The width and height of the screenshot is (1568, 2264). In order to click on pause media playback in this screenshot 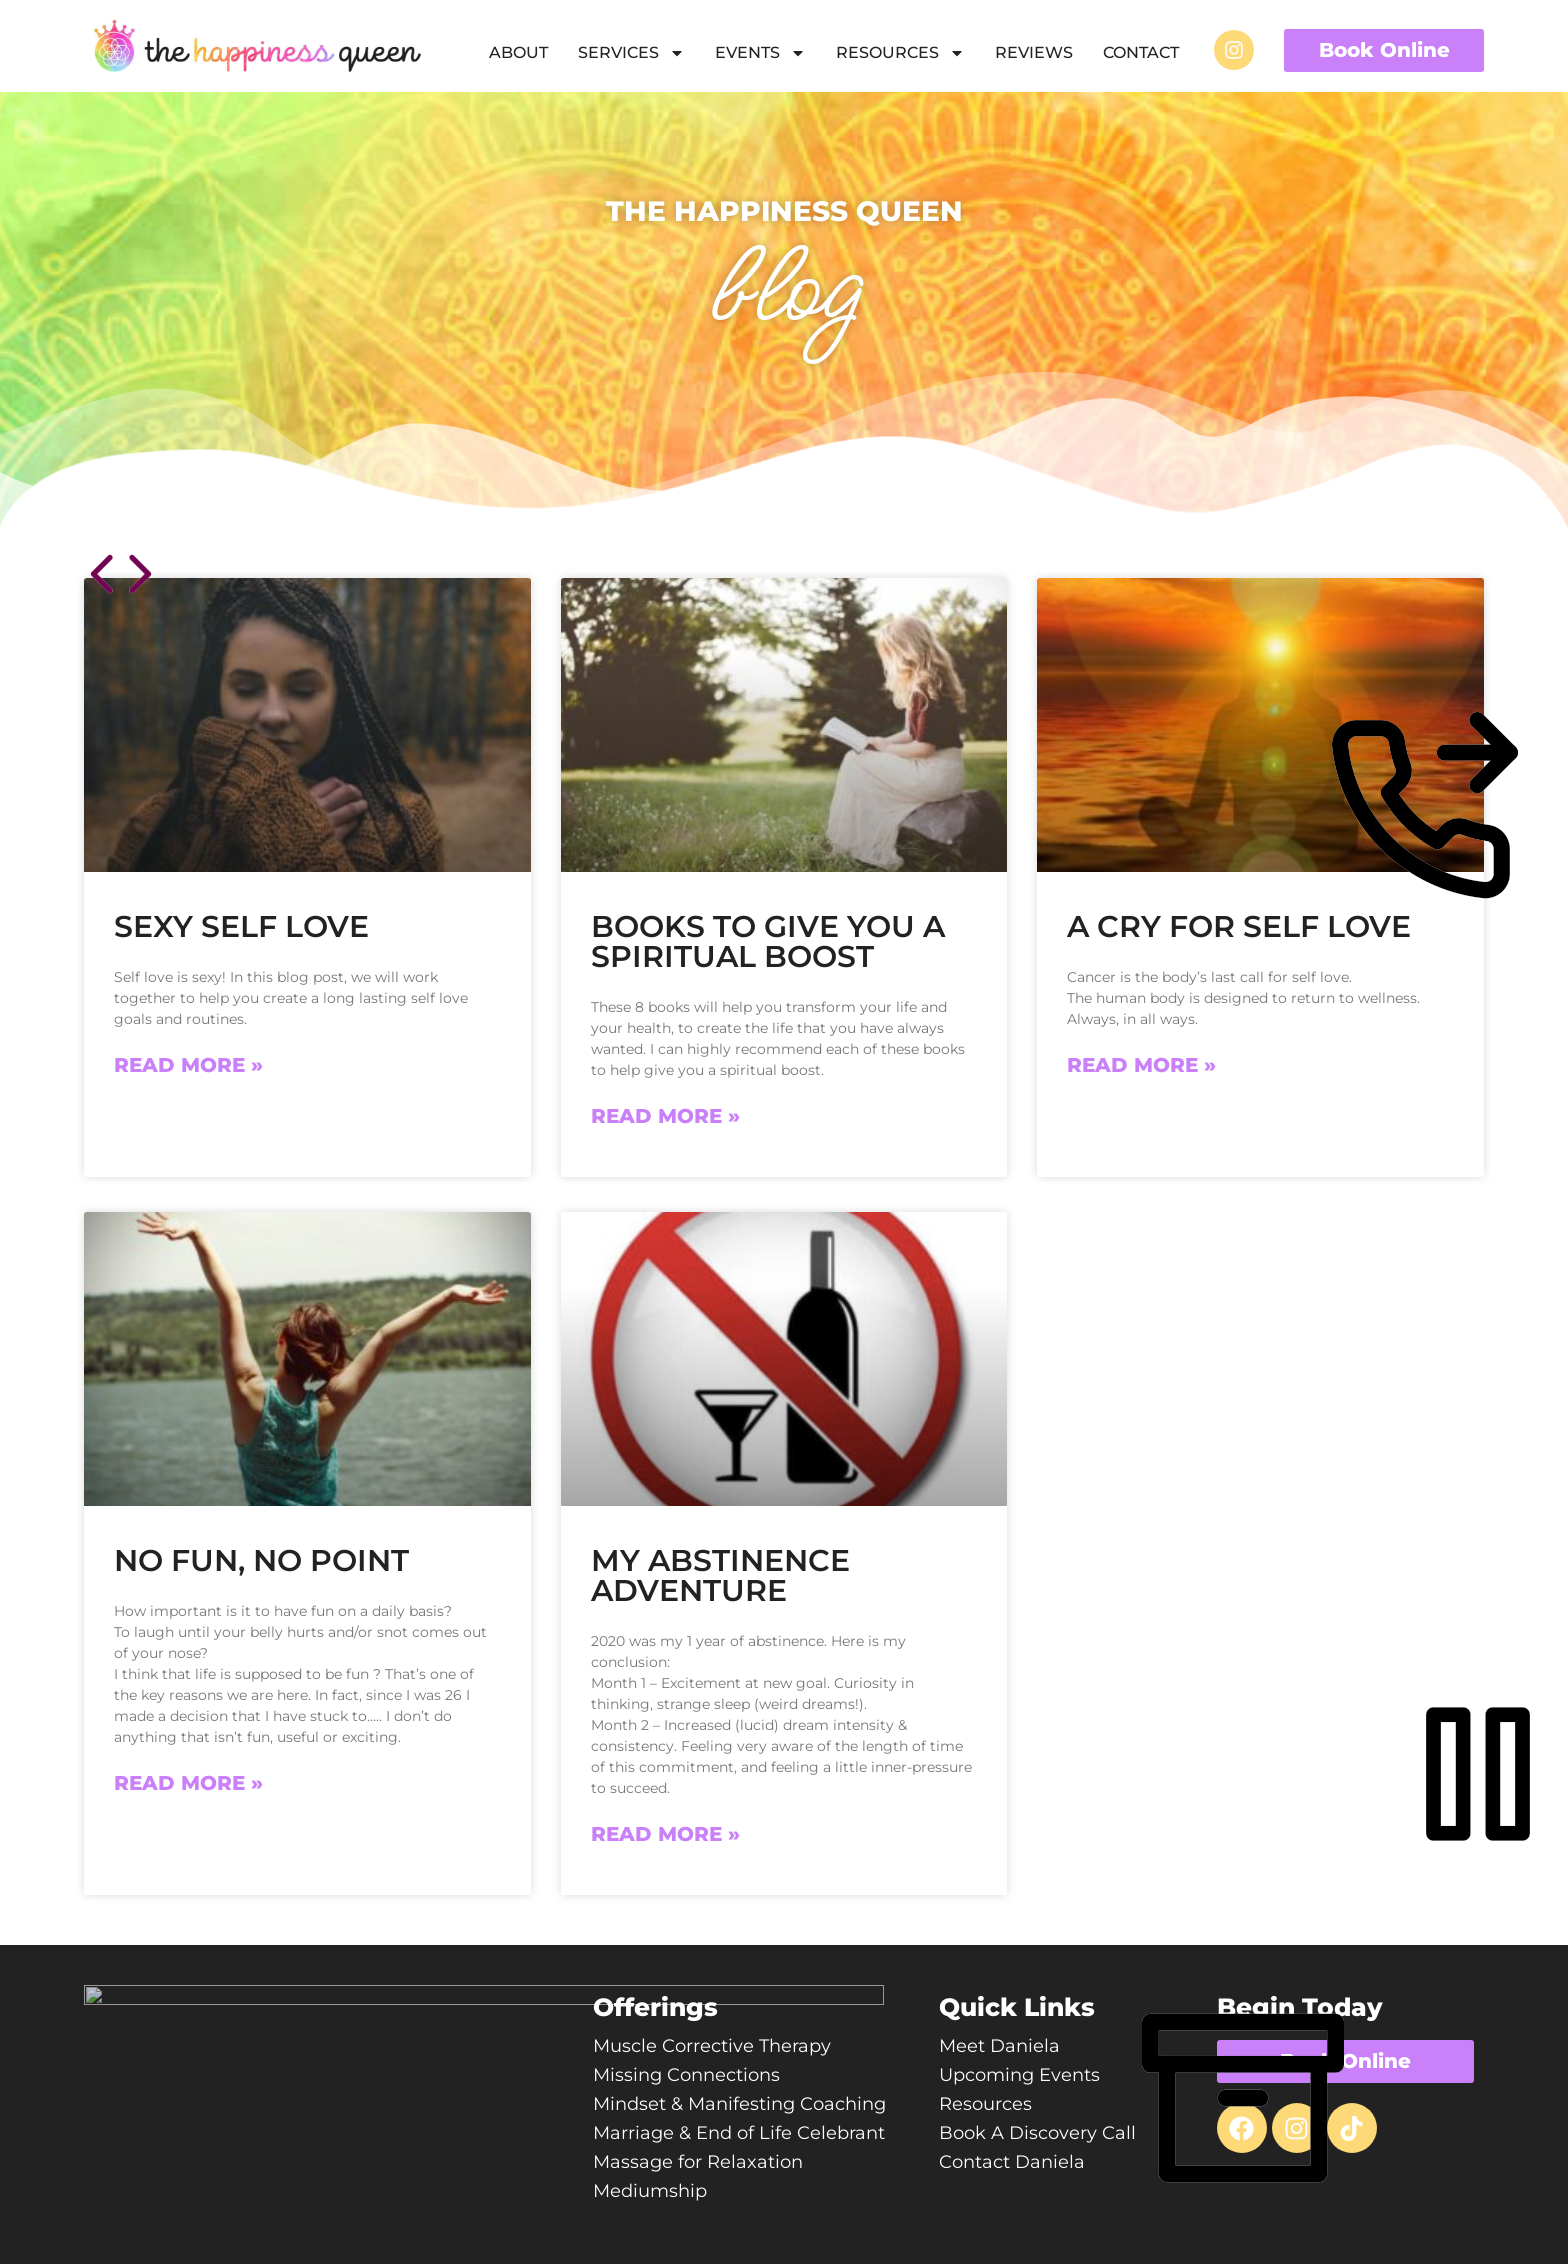, I will do `click(1478, 1774)`.